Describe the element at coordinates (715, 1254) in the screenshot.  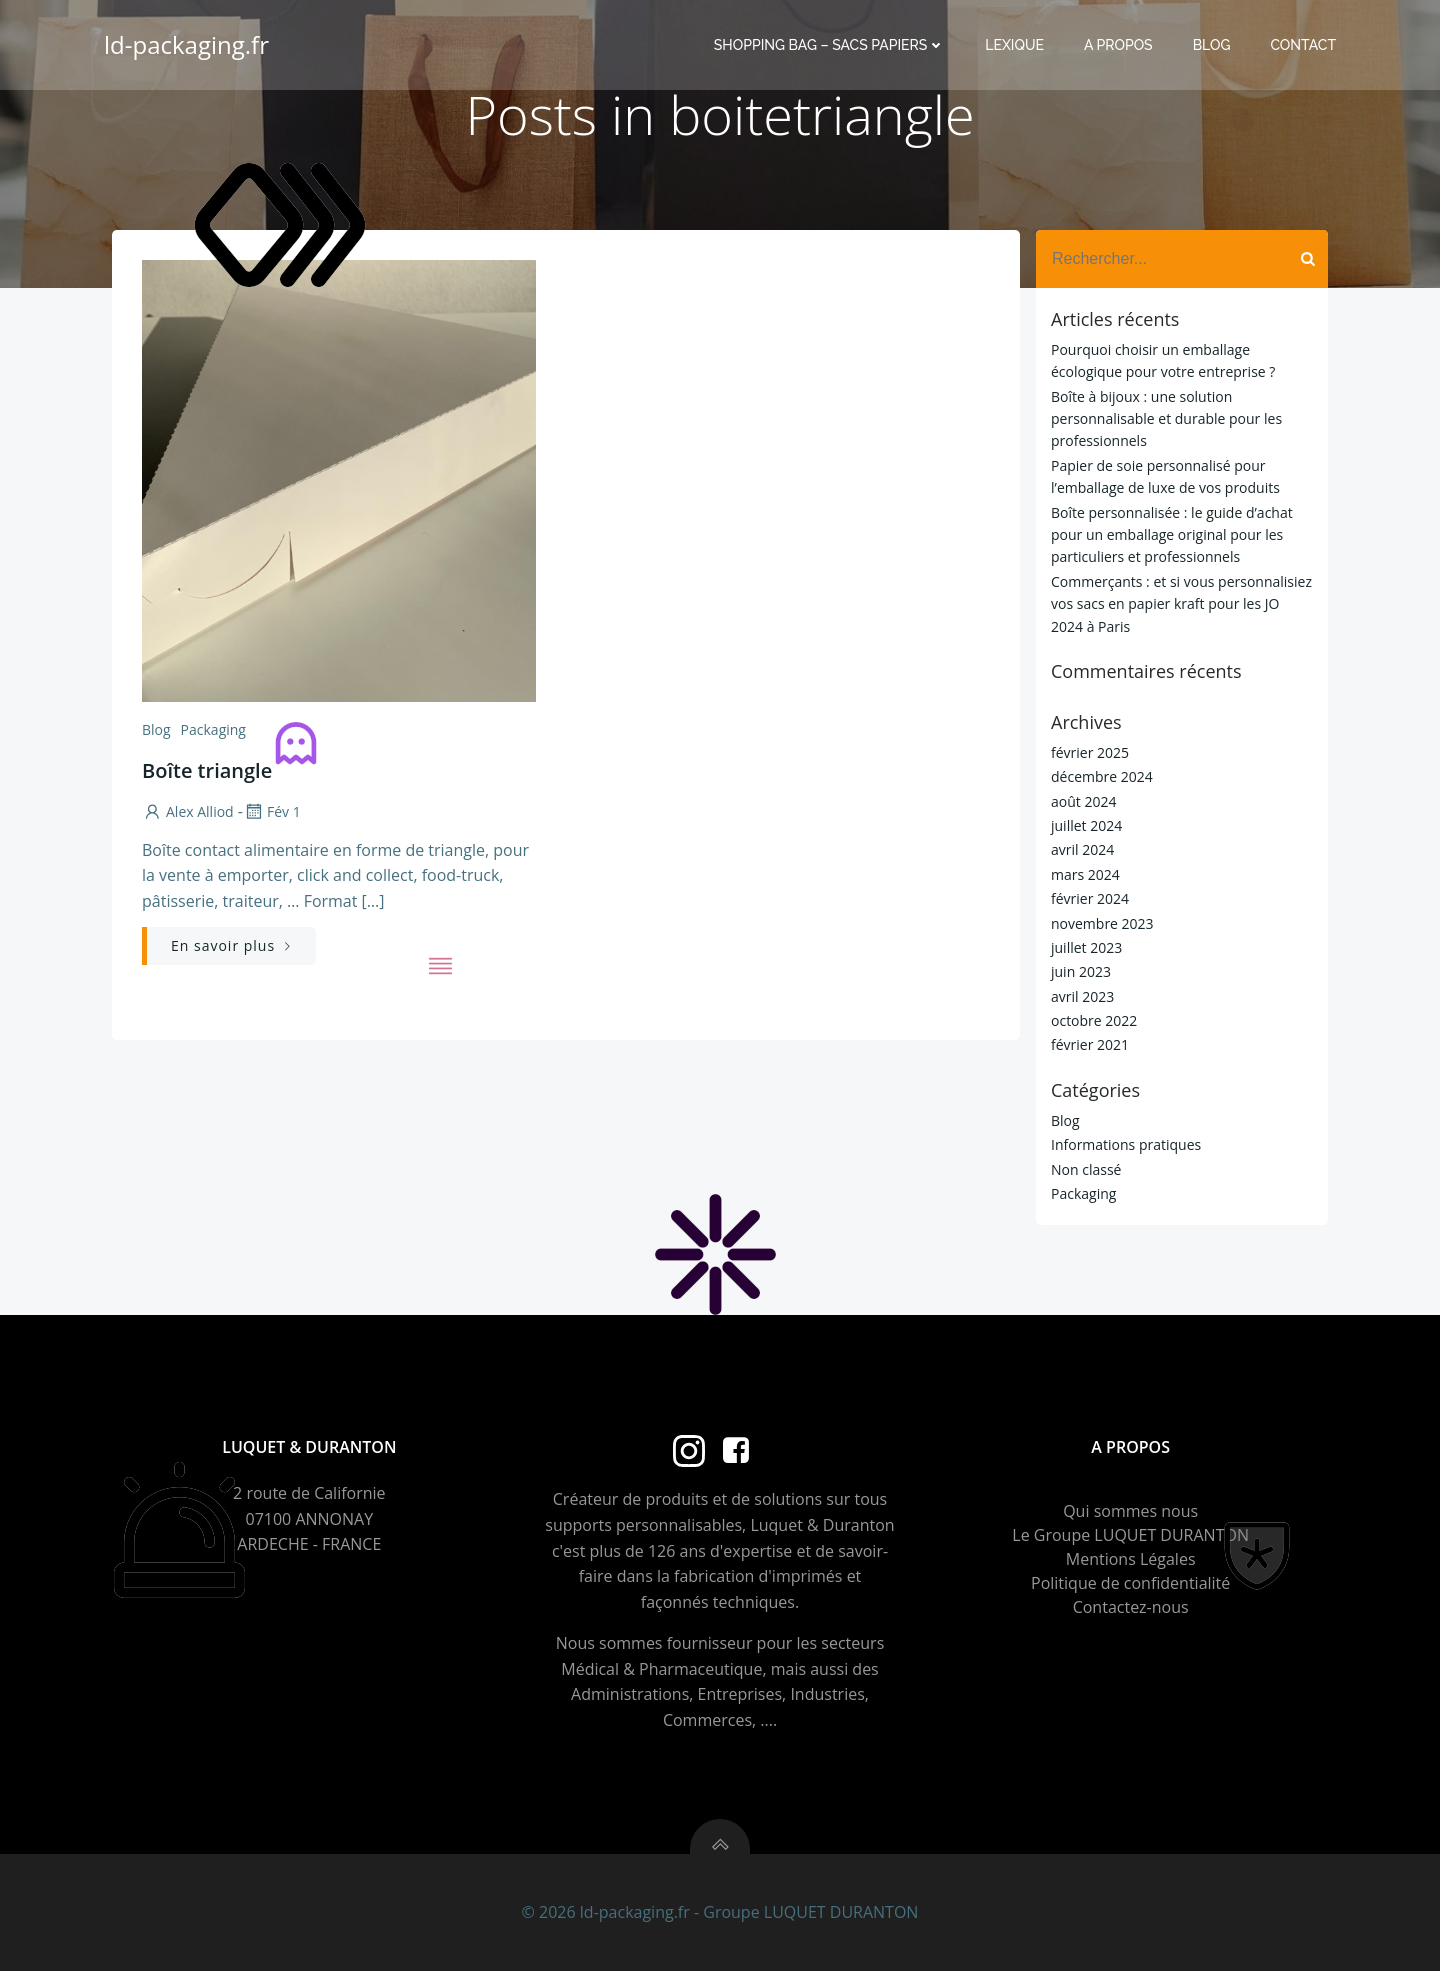
I see `connect to Zapier automation platform` at that location.